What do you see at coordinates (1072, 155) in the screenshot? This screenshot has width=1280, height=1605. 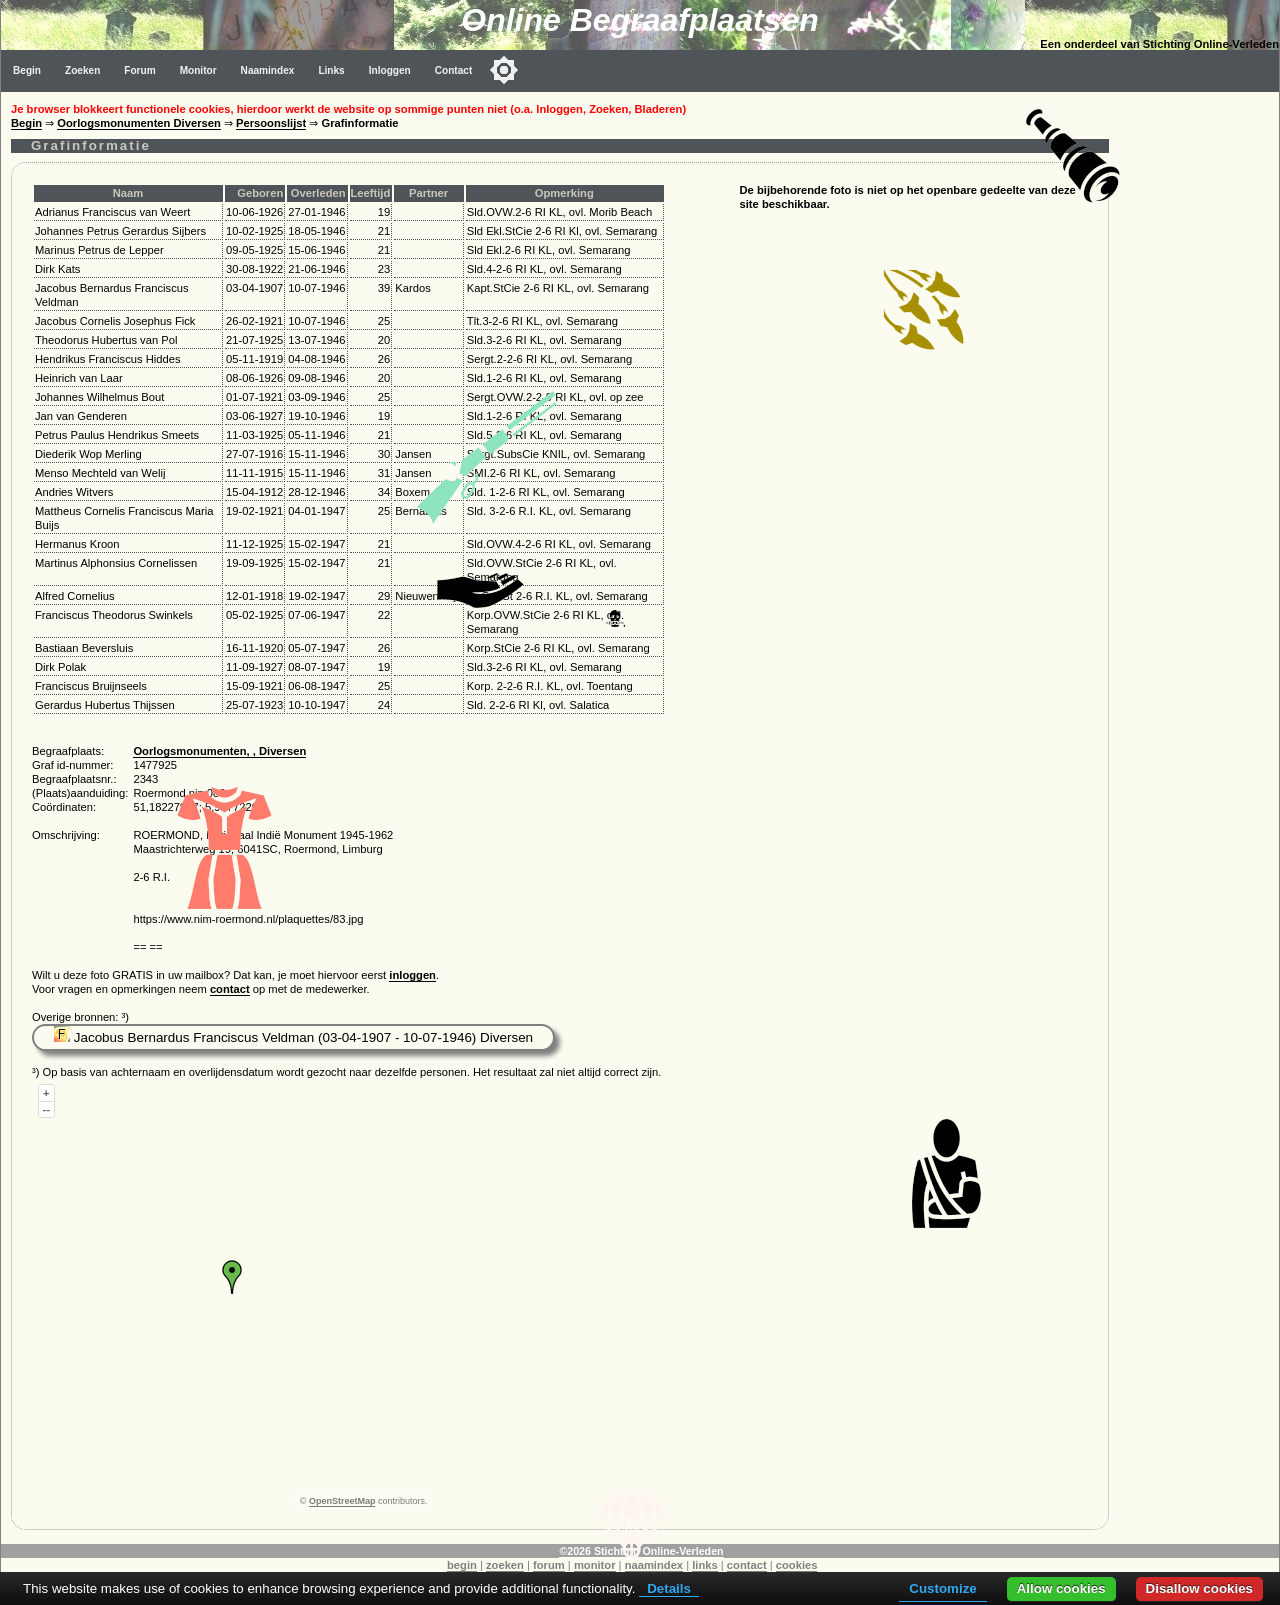 I see `search or explore content` at bounding box center [1072, 155].